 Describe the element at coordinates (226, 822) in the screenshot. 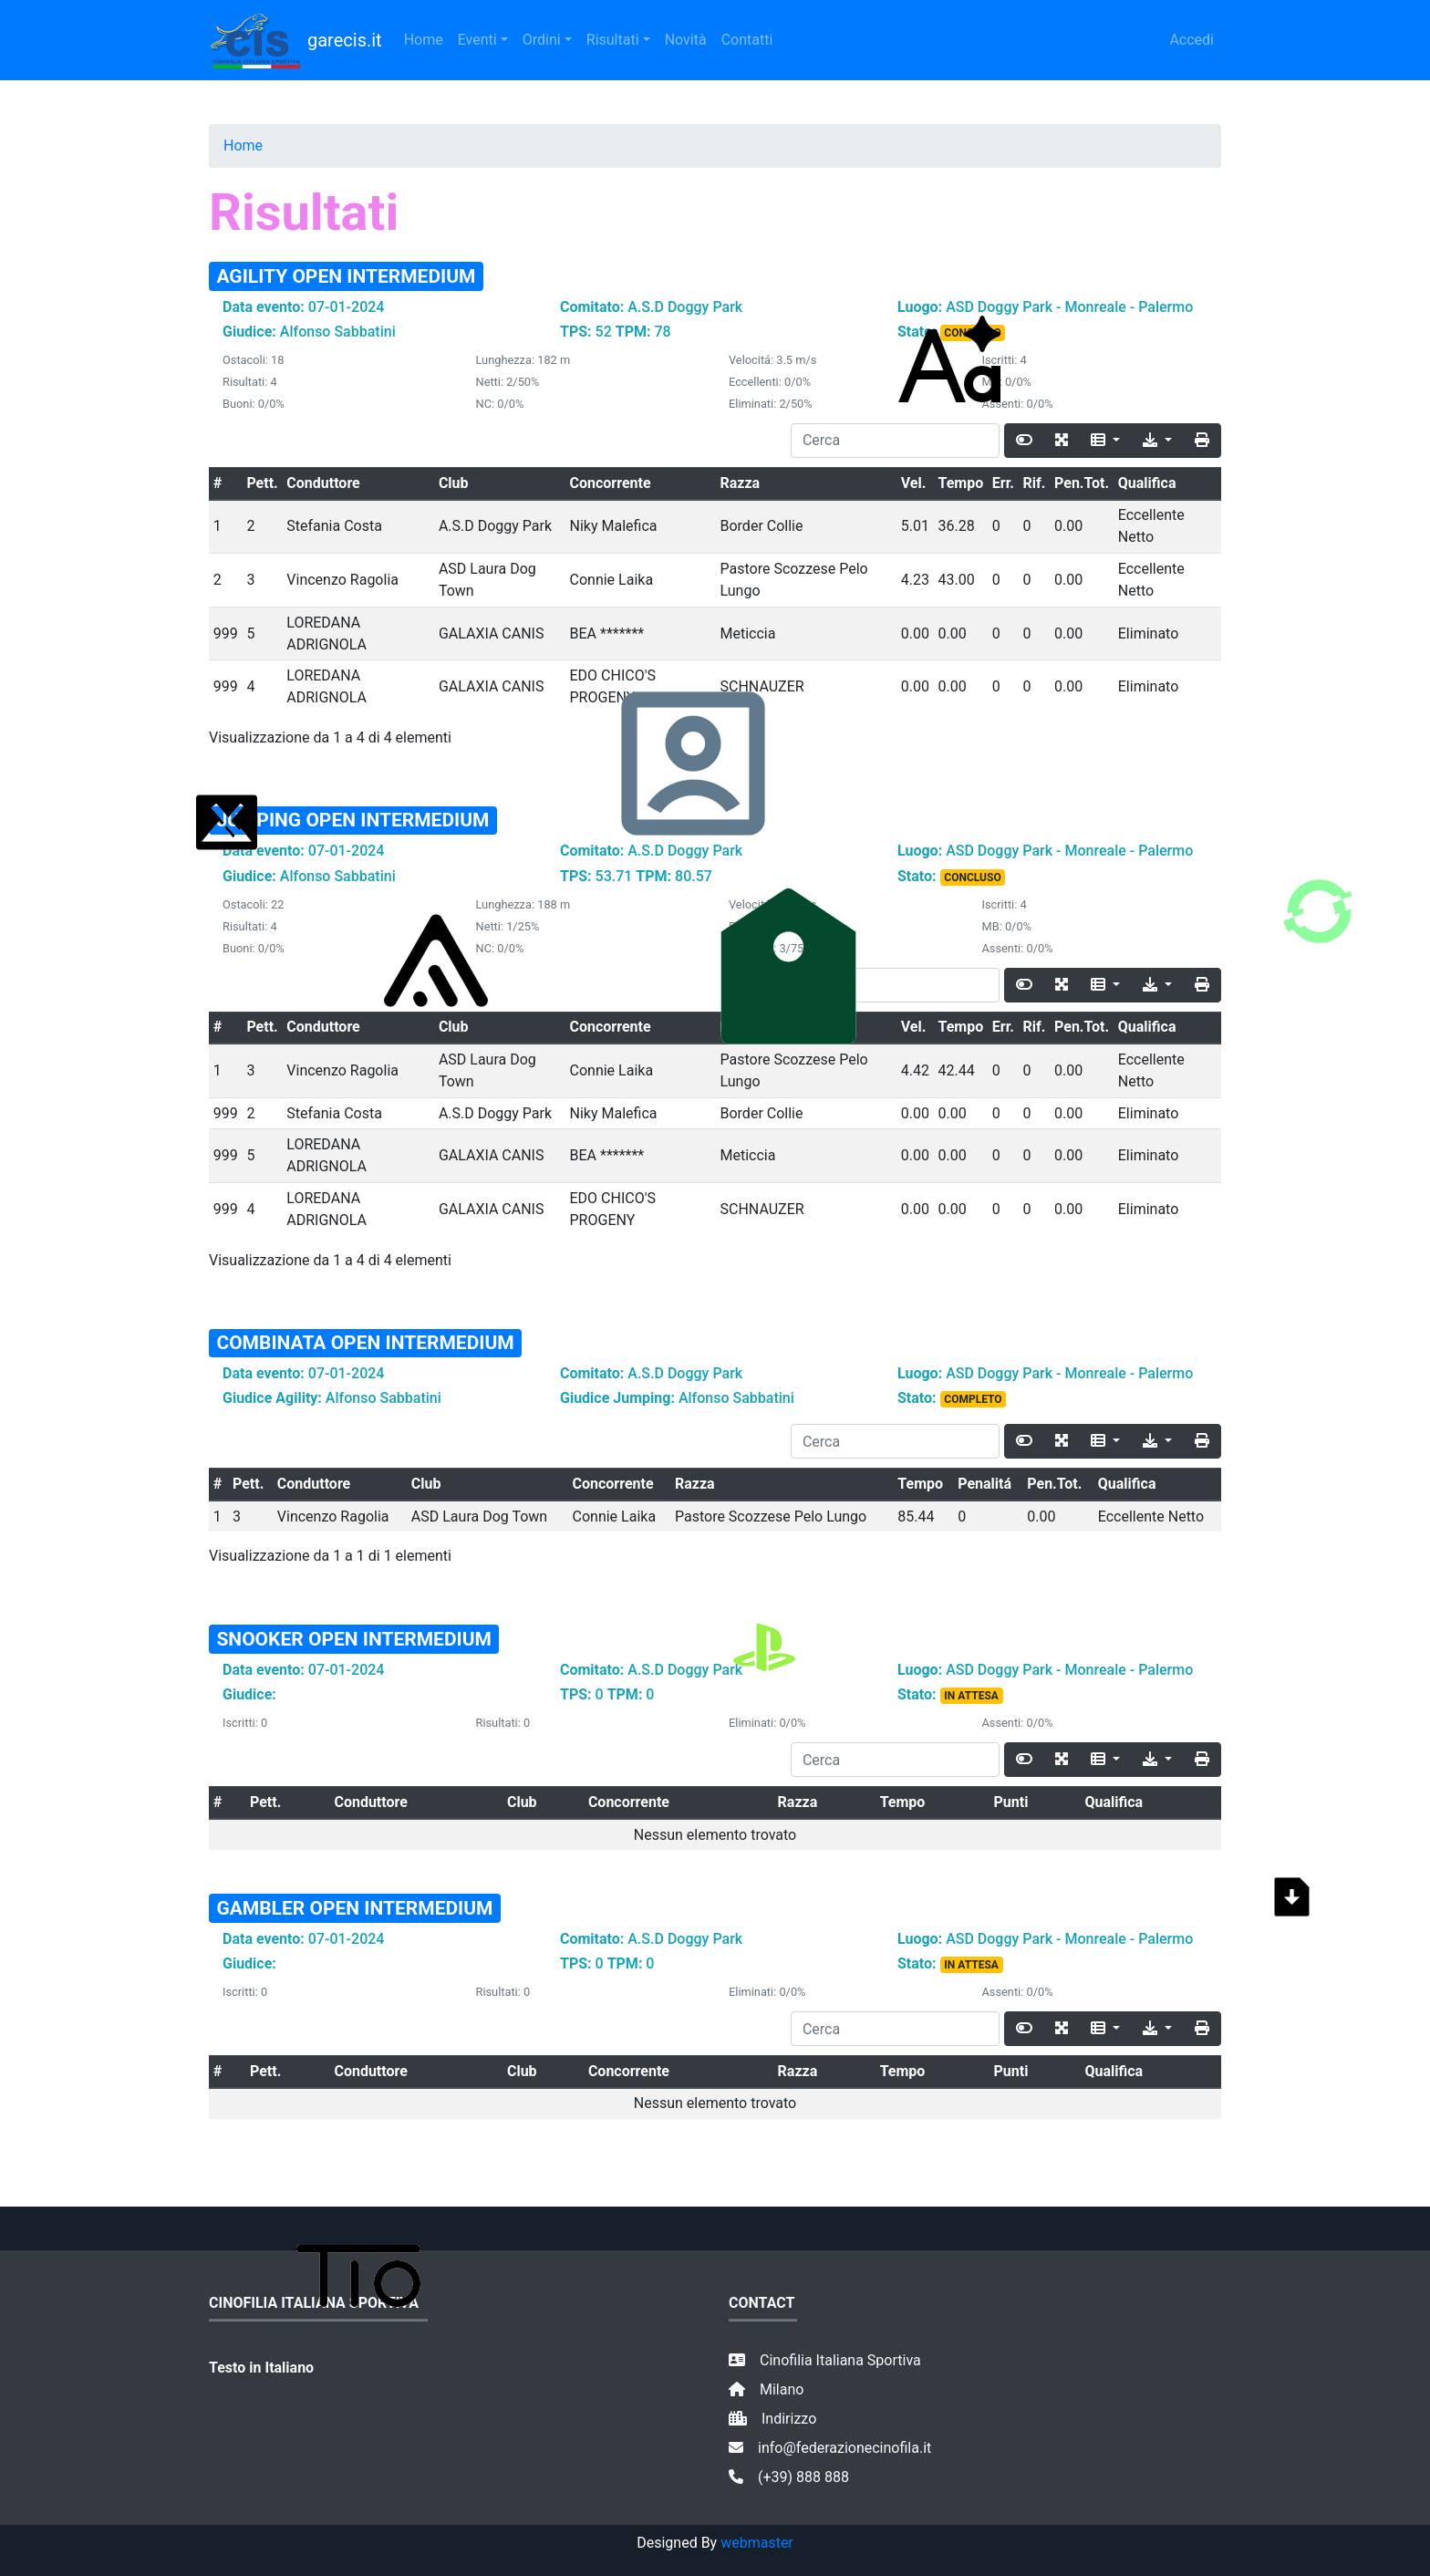

I see `MX Linux operating system logo` at that location.